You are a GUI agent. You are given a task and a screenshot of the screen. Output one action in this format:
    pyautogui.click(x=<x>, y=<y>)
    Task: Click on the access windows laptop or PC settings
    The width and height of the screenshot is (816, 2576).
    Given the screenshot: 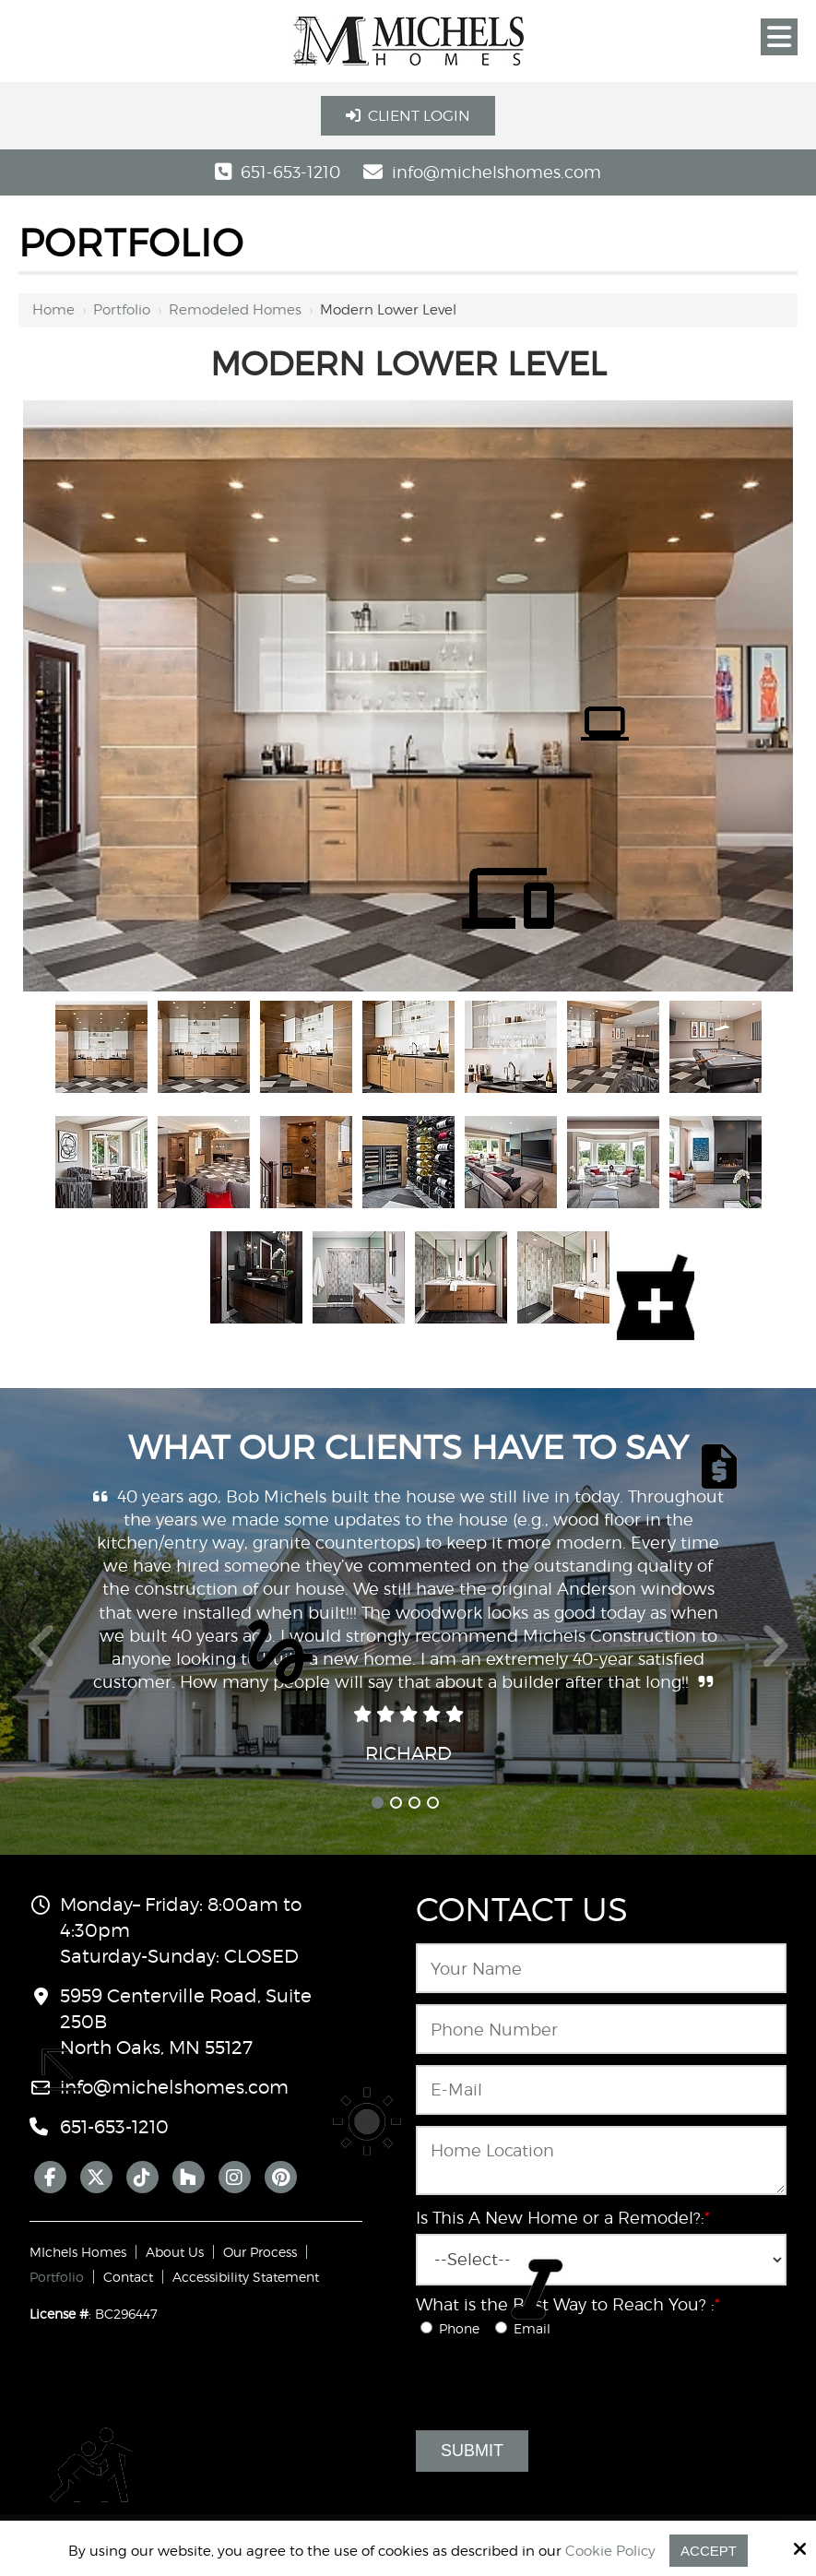 What is the action you would take?
    pyautogui.click(x=605, y=725)
    